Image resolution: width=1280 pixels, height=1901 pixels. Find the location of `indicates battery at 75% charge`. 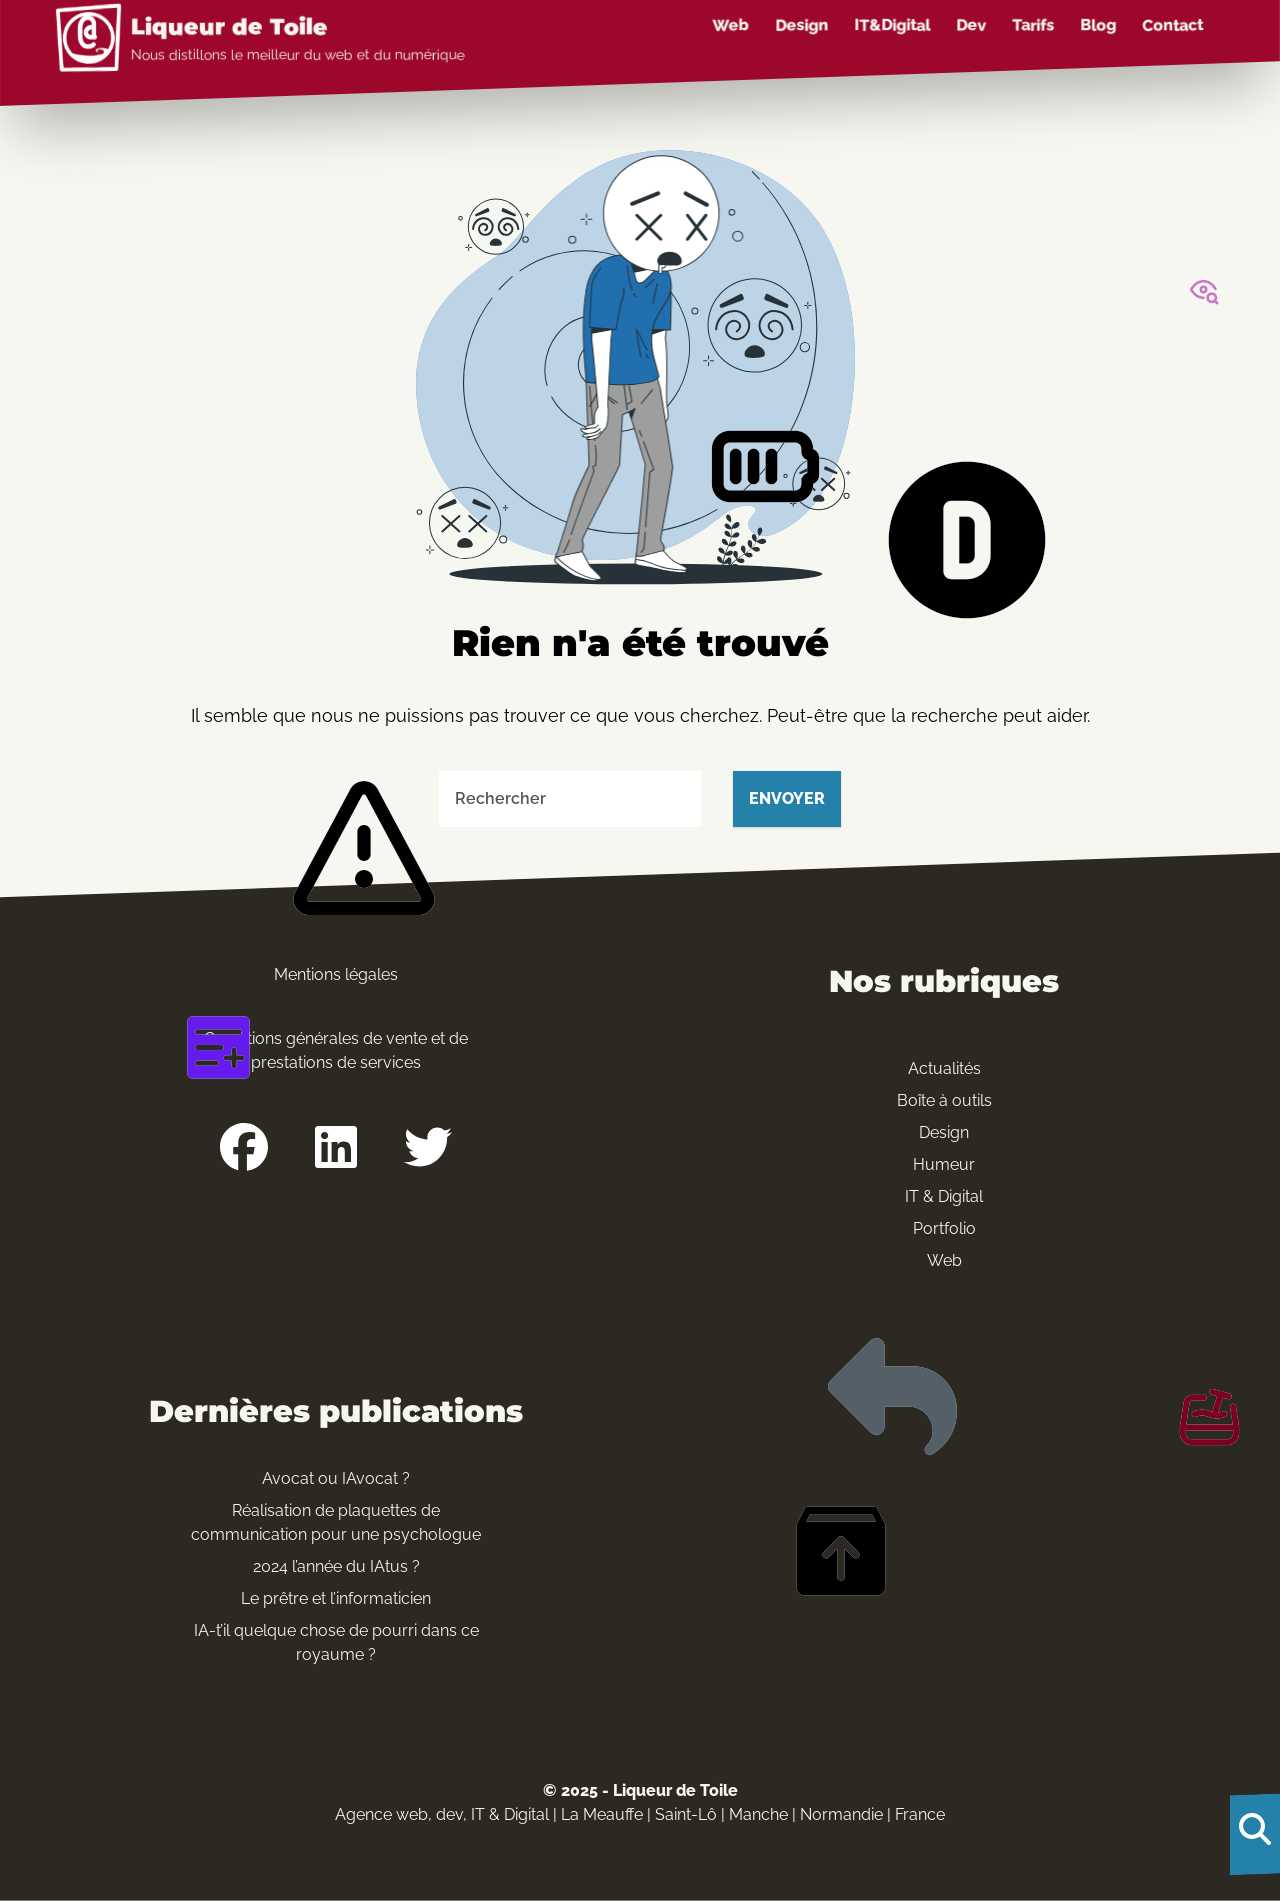

indicates battery at 75% charge is located at coordinates (765, 466).